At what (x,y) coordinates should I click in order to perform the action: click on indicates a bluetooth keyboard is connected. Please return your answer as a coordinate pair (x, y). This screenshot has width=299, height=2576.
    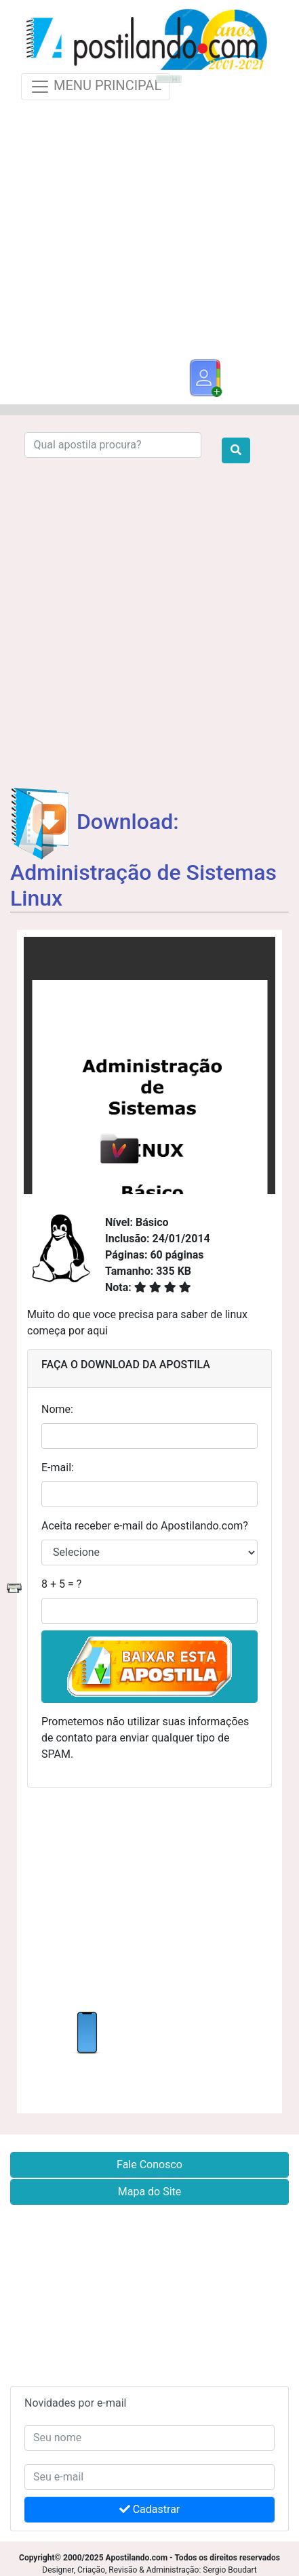
    Looking at the image, I should click on (169, 79).